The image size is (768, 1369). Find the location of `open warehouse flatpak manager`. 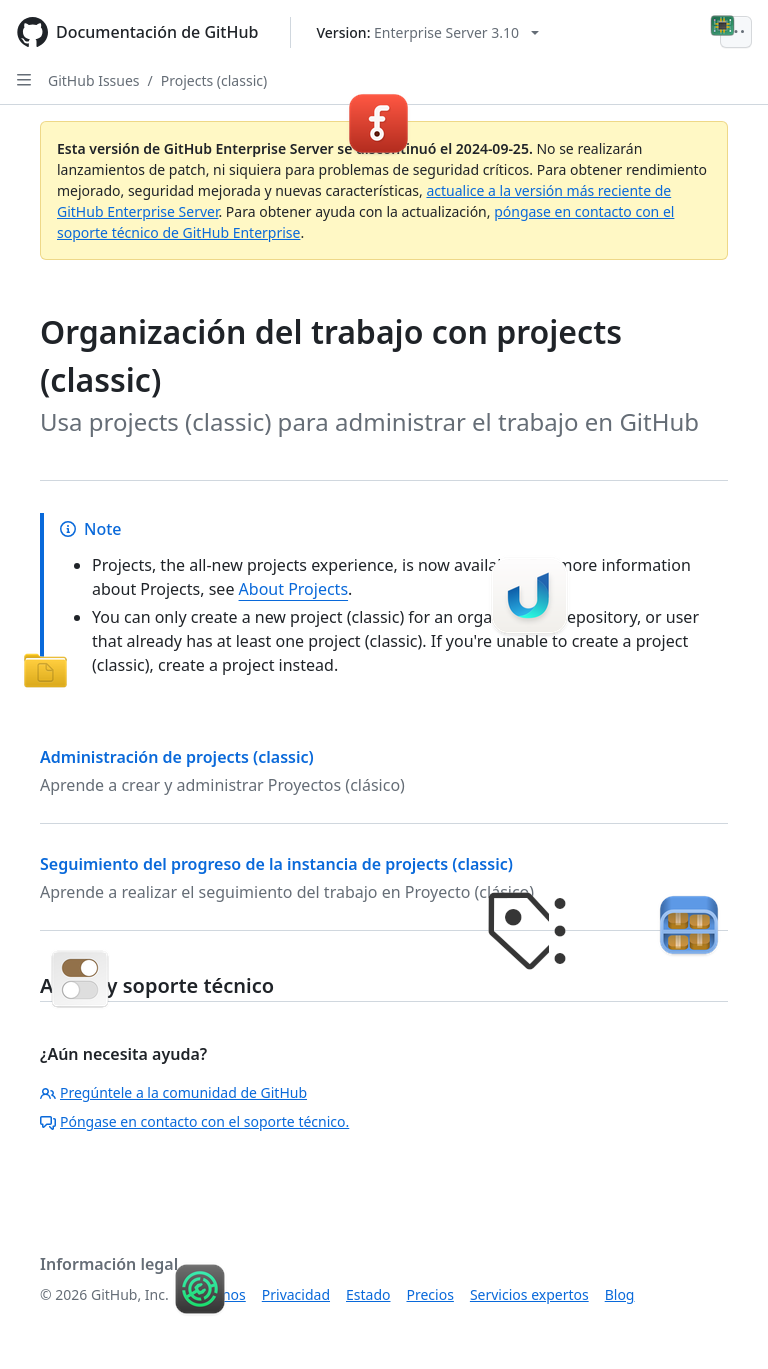

open warehouse flatpak manager is located at coordinates (689, 925).